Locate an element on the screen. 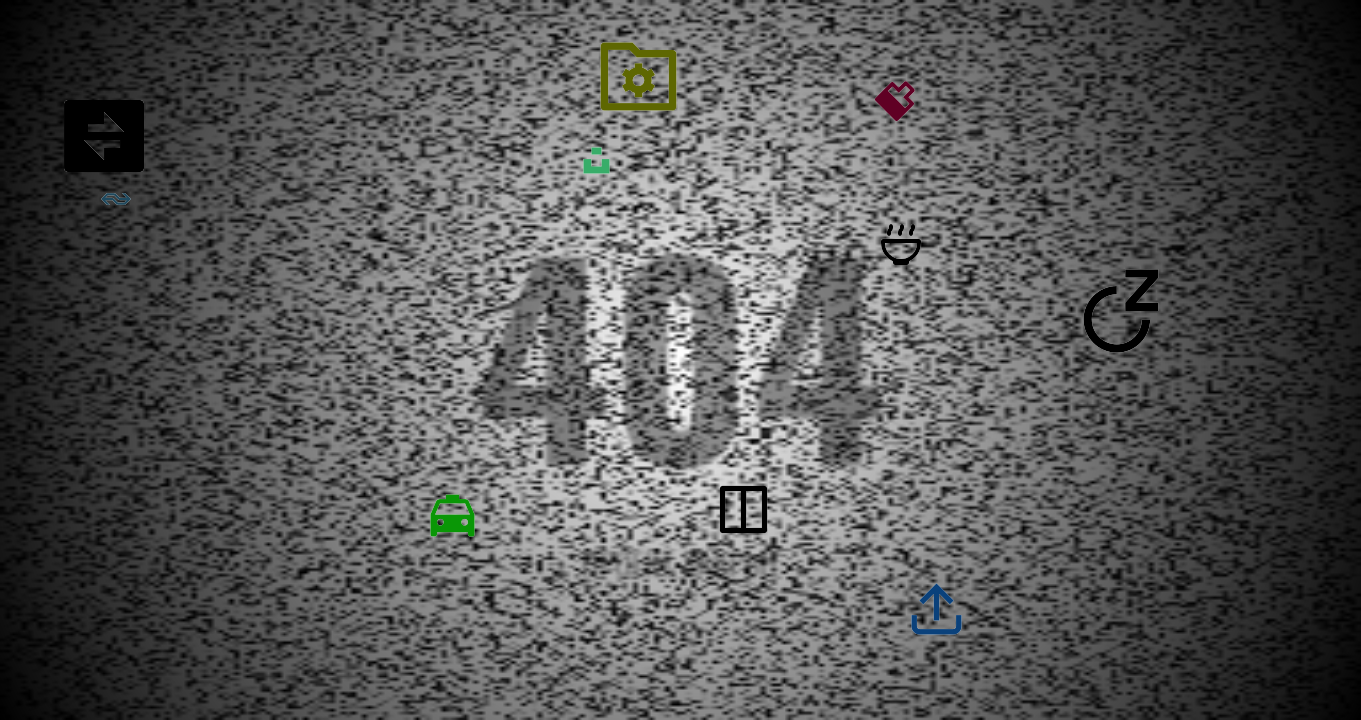 The image size is (1361, 720). access folder settings or preferences is located at coordinates (638, 76).